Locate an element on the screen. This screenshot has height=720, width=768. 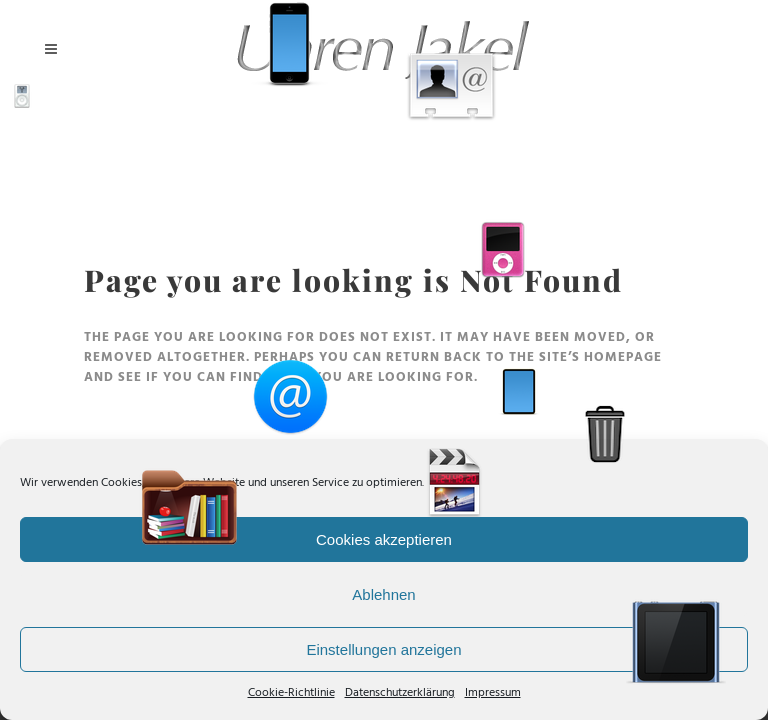
sync or manage your iPod nano device is located at coordinates (503, 237).